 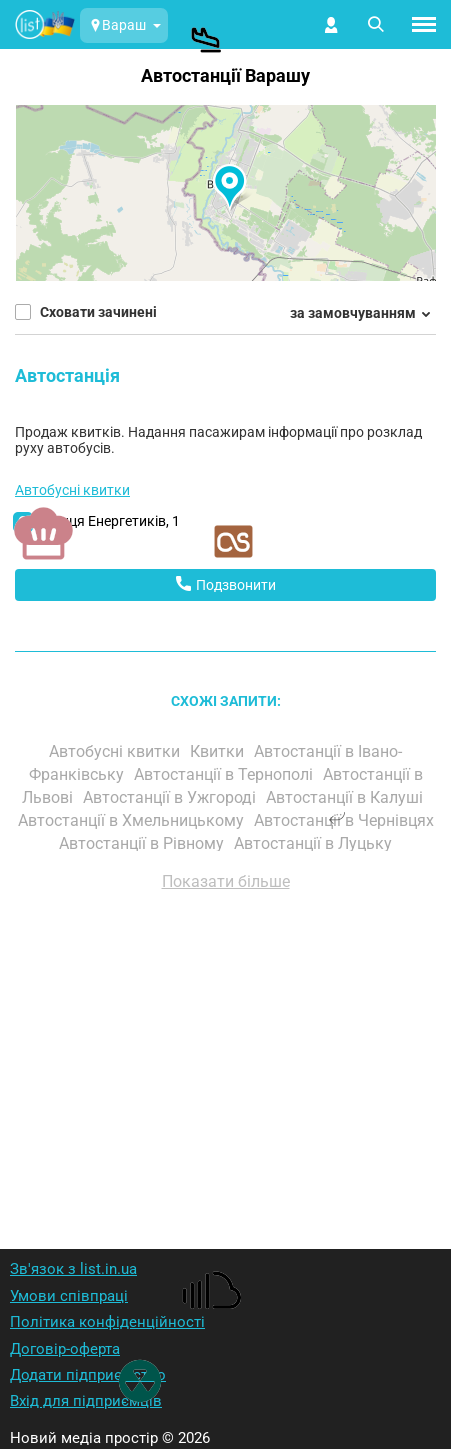 What do you see at coordinates (211, 1292) in the screenshot?
I see `open soundcloud app` at bounding box center [211, 1292].